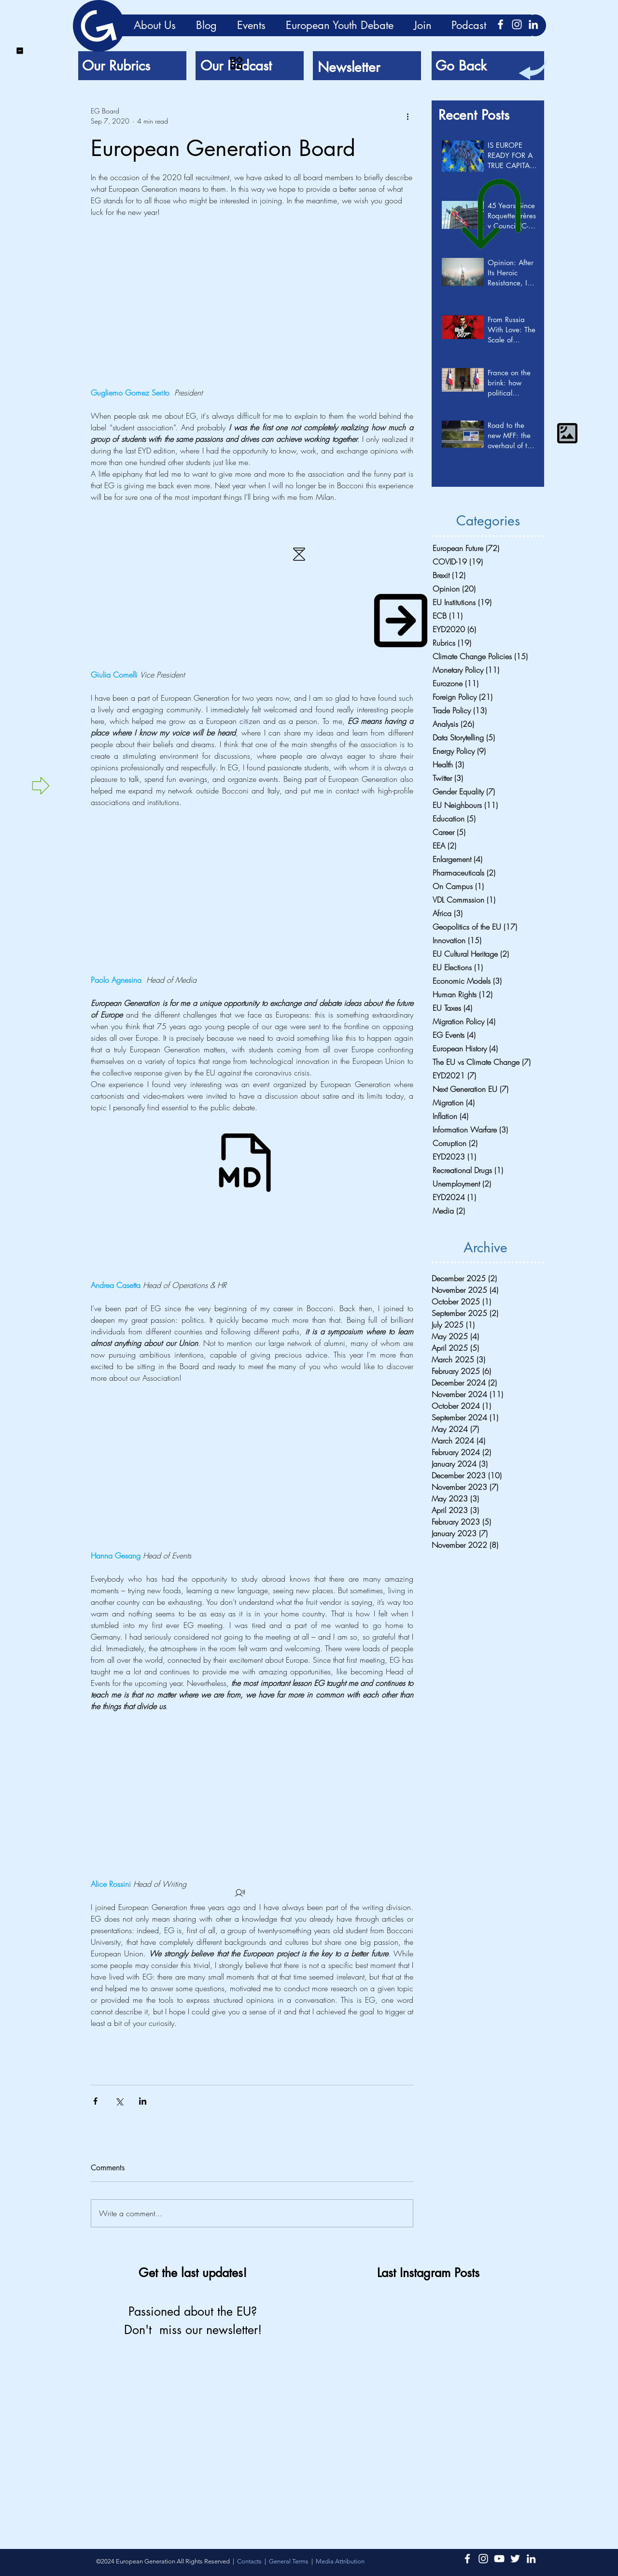  What do you see at coordinates (239, 1893) in the screenshot?
I see `user audio or voice settings` at bounding box center [239, 1893].